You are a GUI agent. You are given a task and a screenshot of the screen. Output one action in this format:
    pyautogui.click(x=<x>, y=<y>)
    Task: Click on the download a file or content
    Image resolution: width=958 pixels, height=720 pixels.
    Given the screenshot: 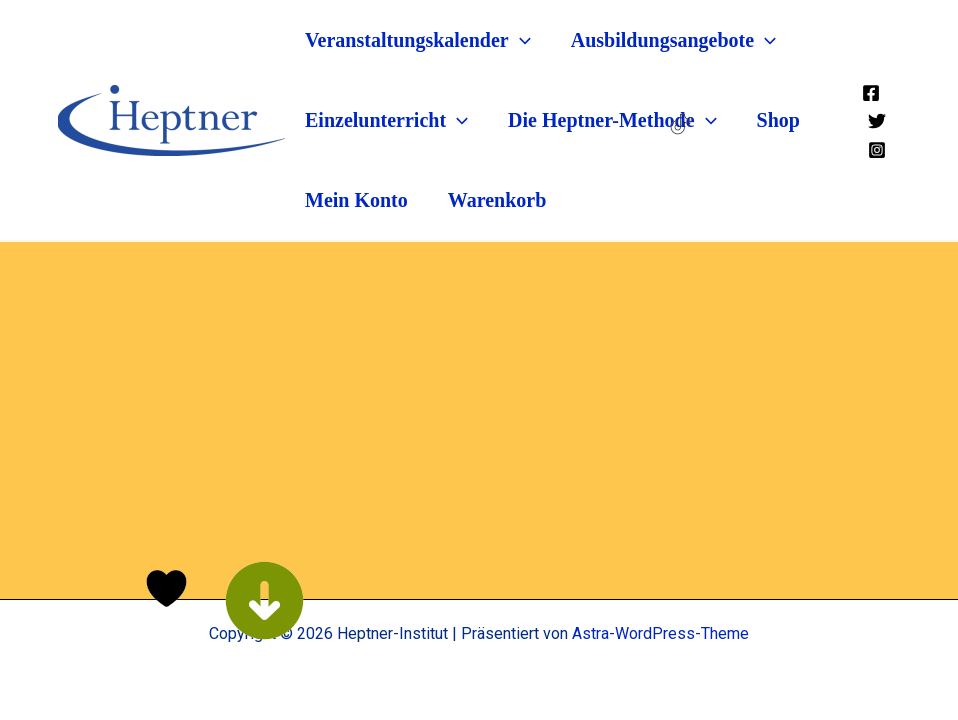 What is the action you would take?
    pyautogui.click(x=264, y=600)
    